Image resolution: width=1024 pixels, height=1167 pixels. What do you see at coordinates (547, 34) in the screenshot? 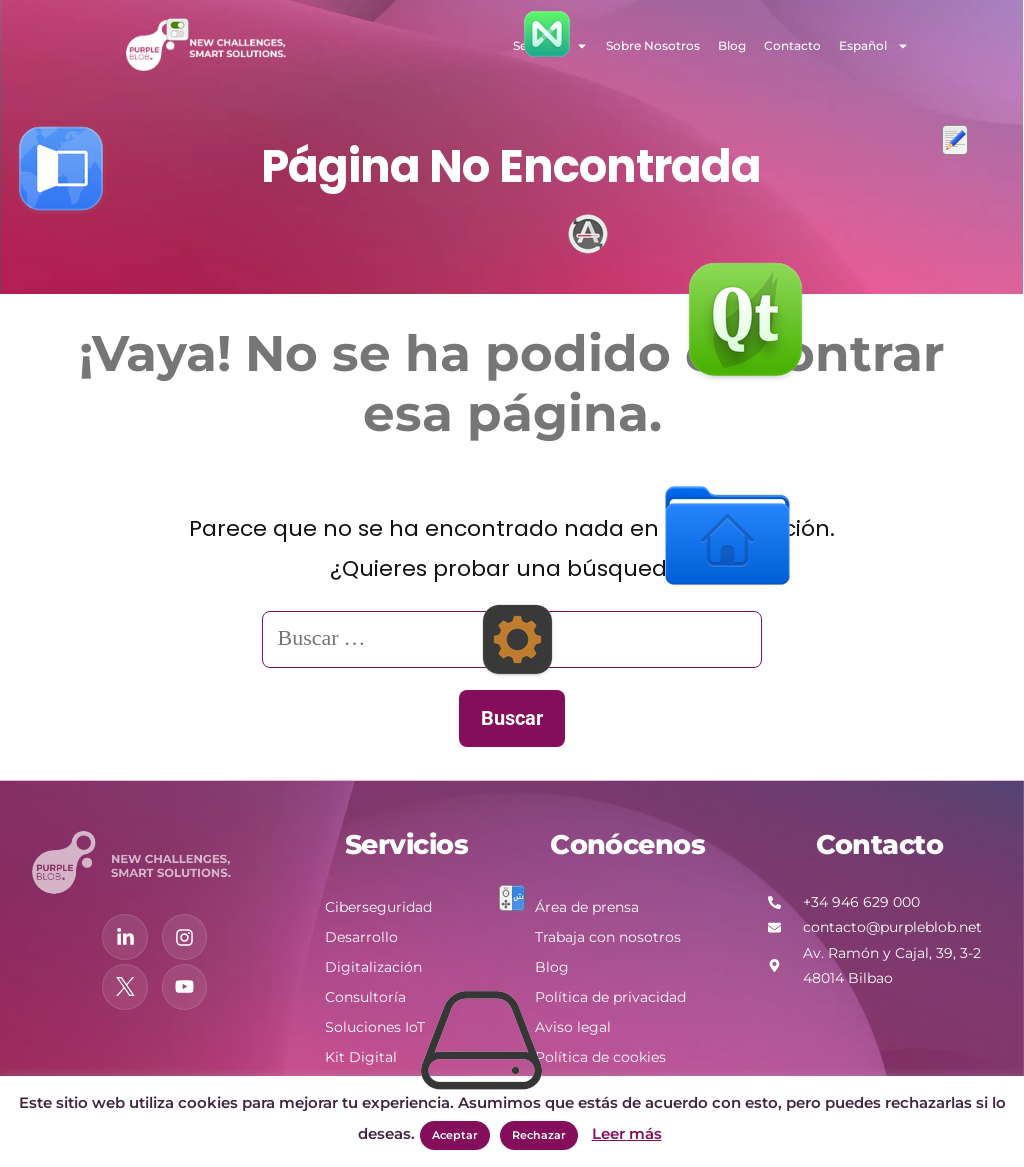
I see `open mindmaster mind mapping application` at bounding box center [547, 34].